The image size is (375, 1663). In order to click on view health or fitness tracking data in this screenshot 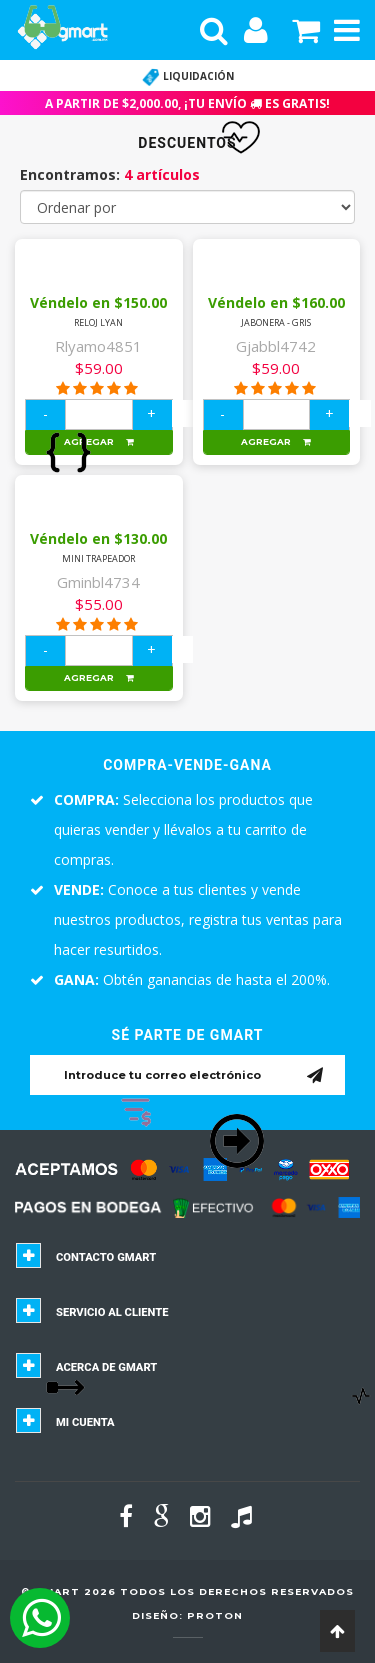, I will do `click(241, 136)`.